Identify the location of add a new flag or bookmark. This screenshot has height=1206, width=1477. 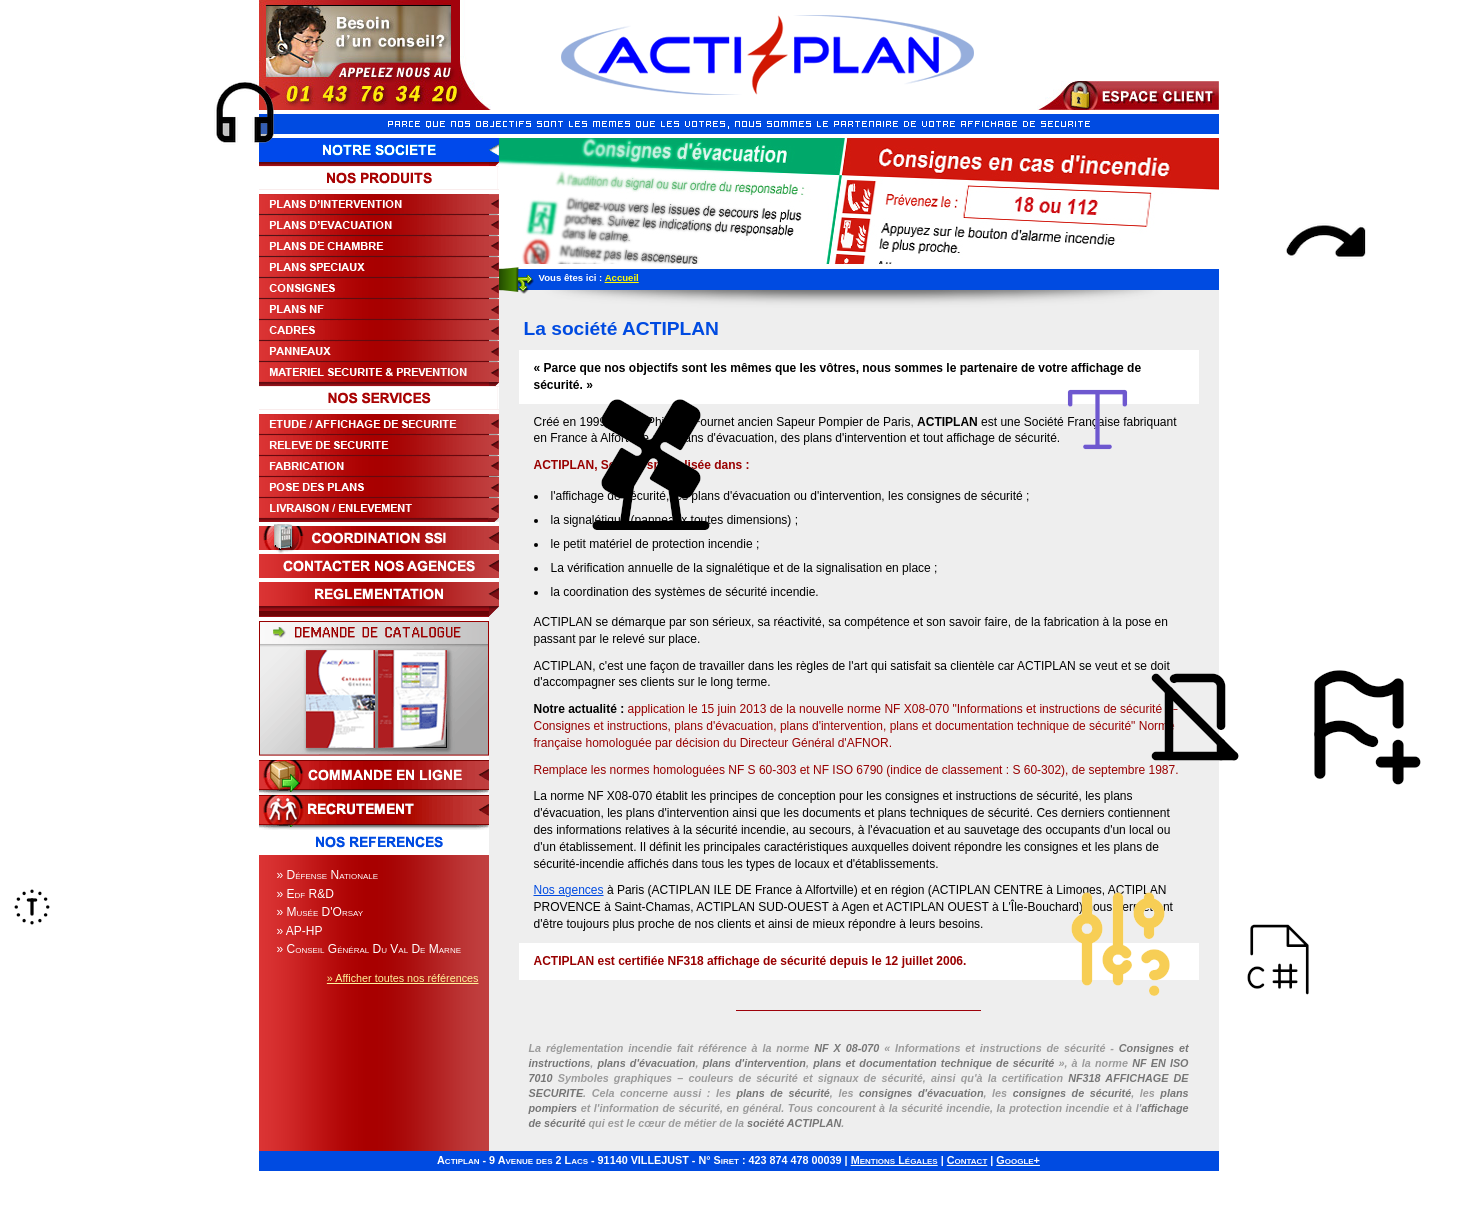
(1359, 723).